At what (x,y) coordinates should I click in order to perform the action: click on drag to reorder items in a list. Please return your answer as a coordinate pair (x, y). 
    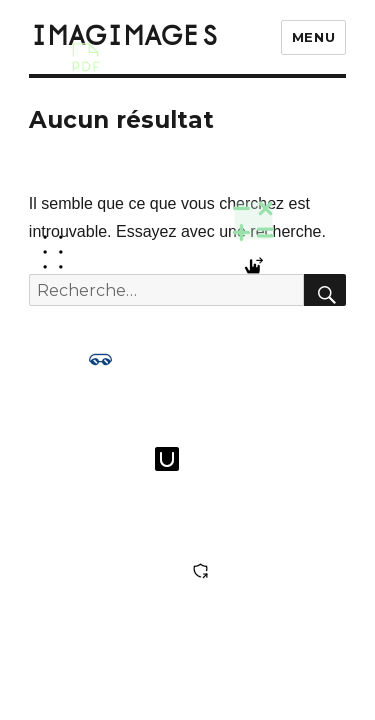
    Looking at the image, I should click on (53, 252).